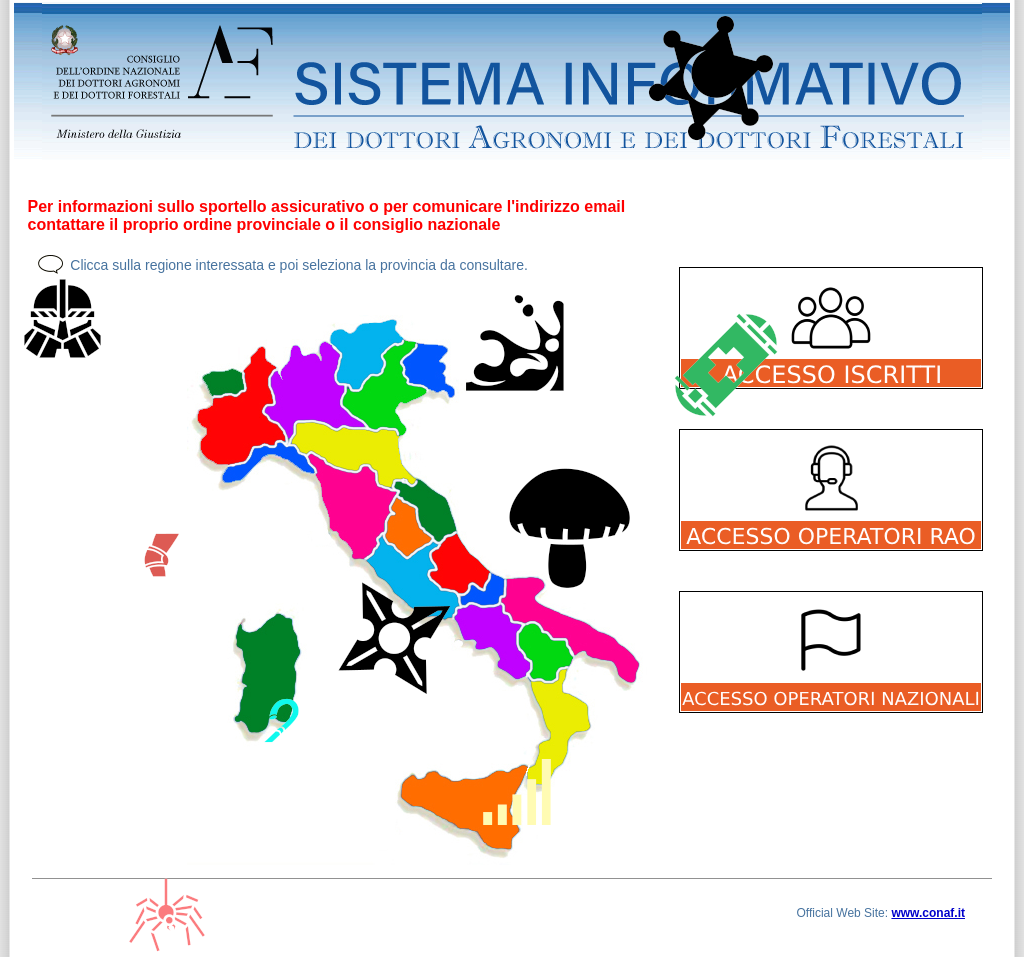 The height and width of the screenshot is (957, 1024). Describe the element at coordinates (281, 720) in the screenshot. I see `shepherd or pastoral character class icon` at that location.